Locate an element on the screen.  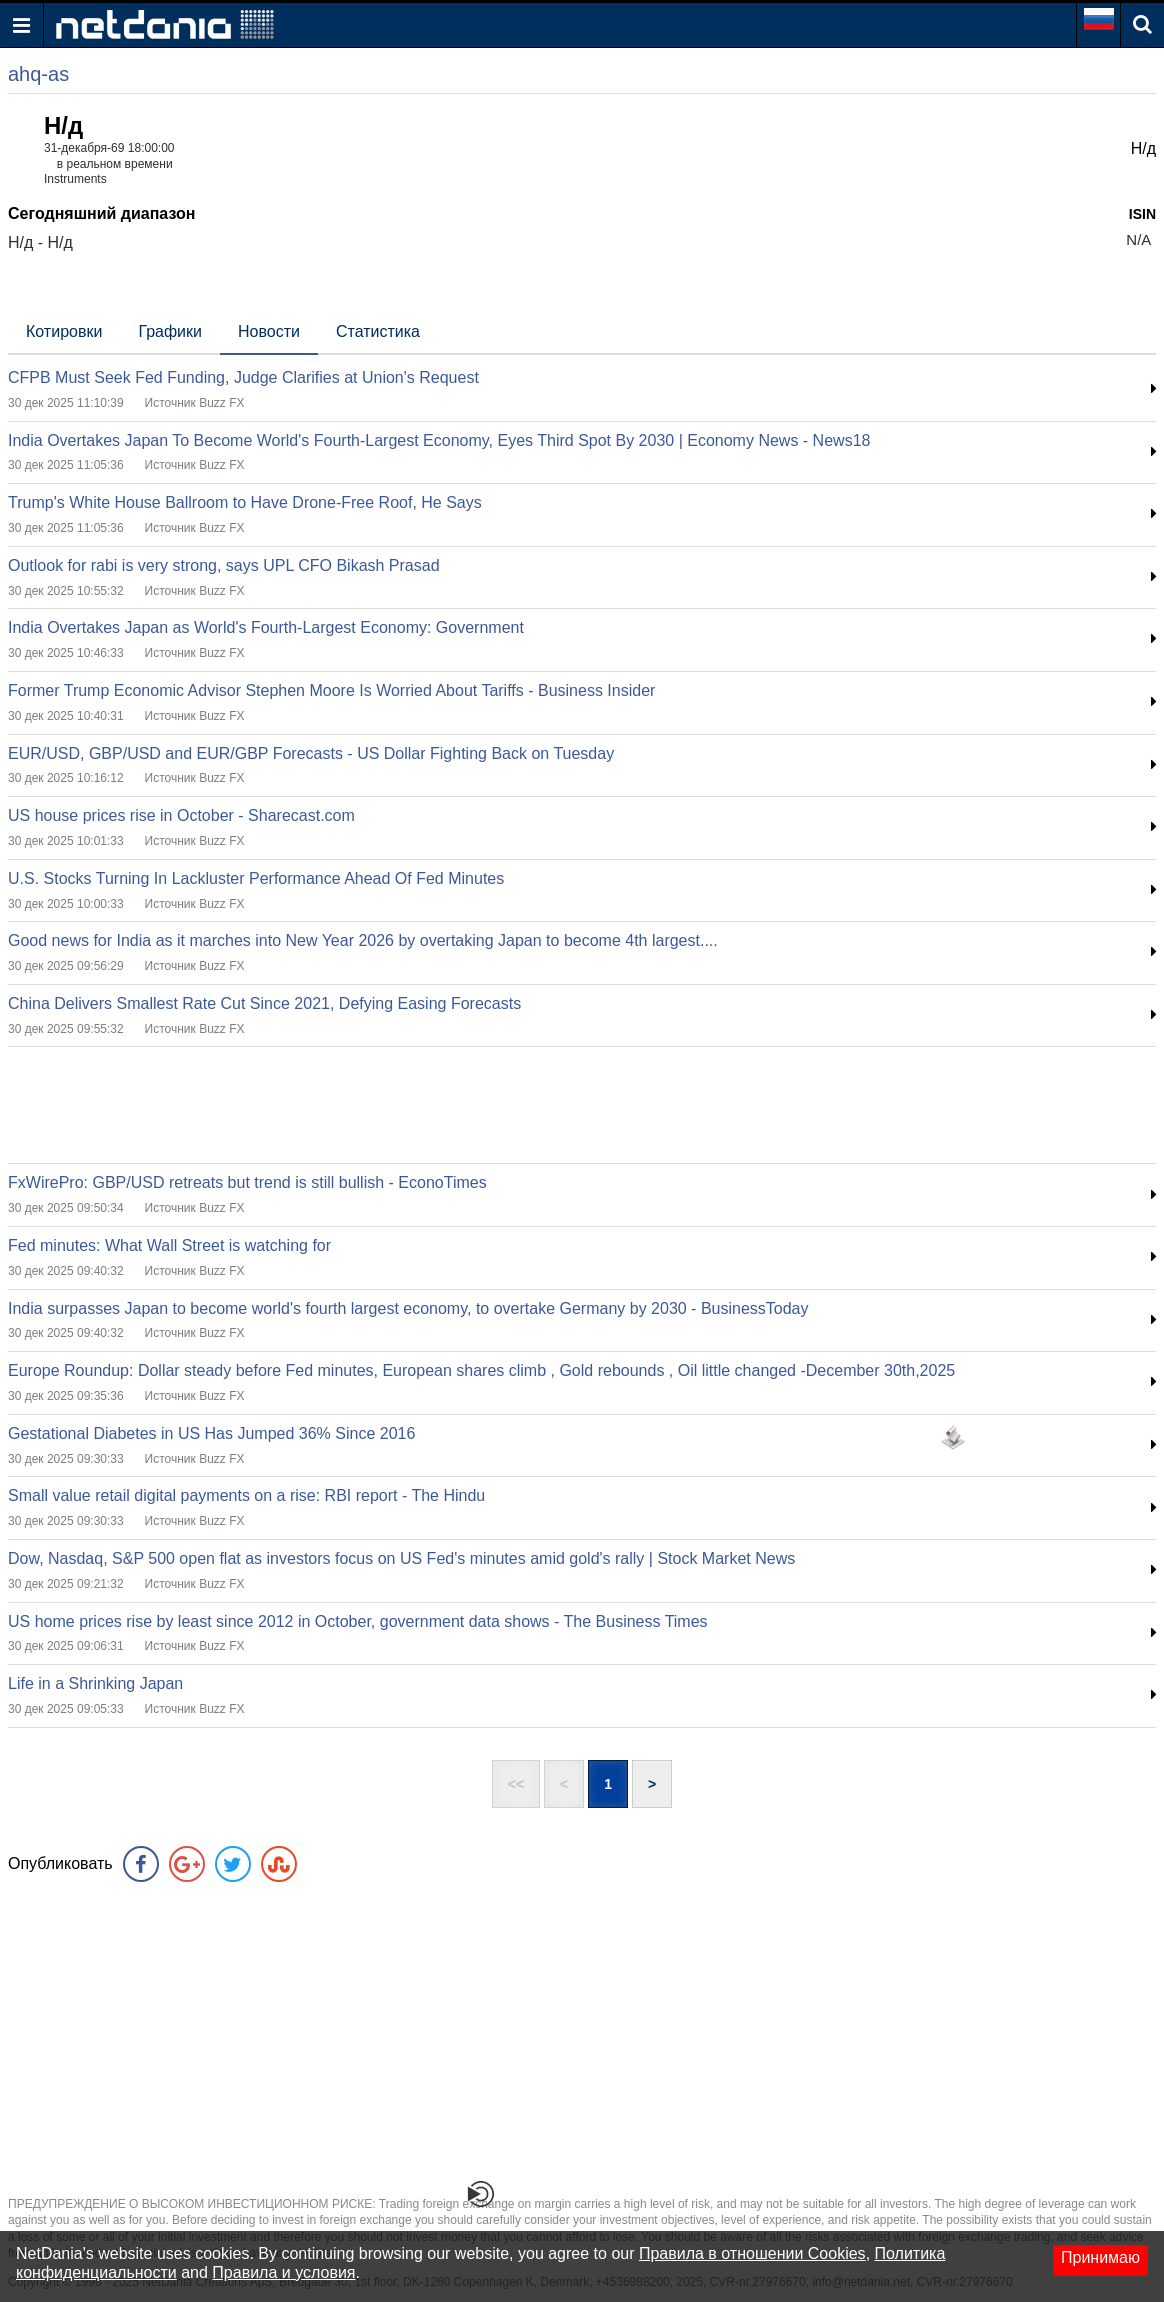
run an AppleScript applet is located at coordinates (953, 1437).